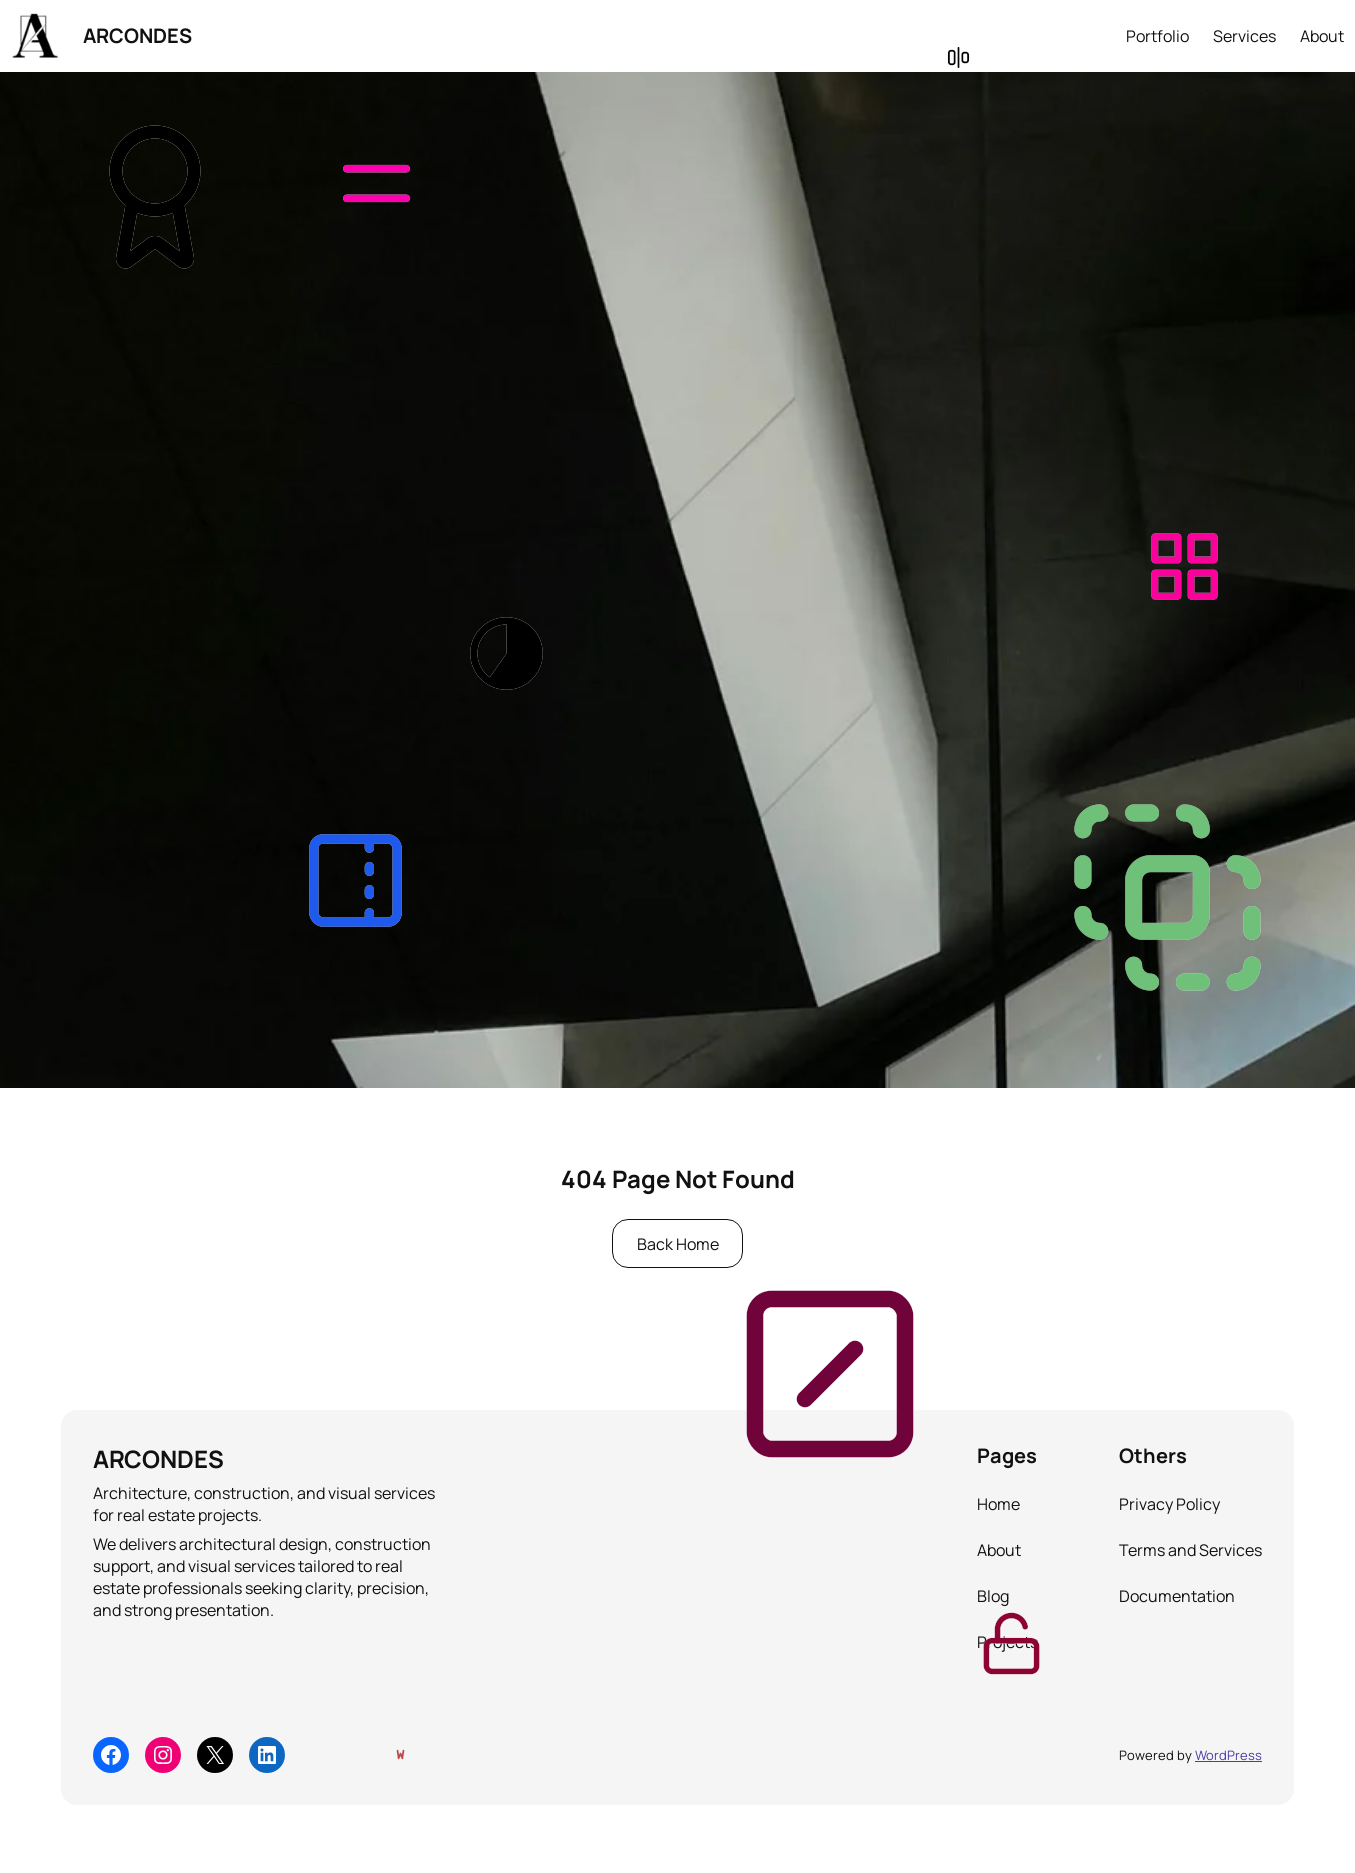 This screenshot has width=1355, height=1873. Describe the element at coordinates (376, 183) in the screenshot. I see `open navigation menu` at that location.